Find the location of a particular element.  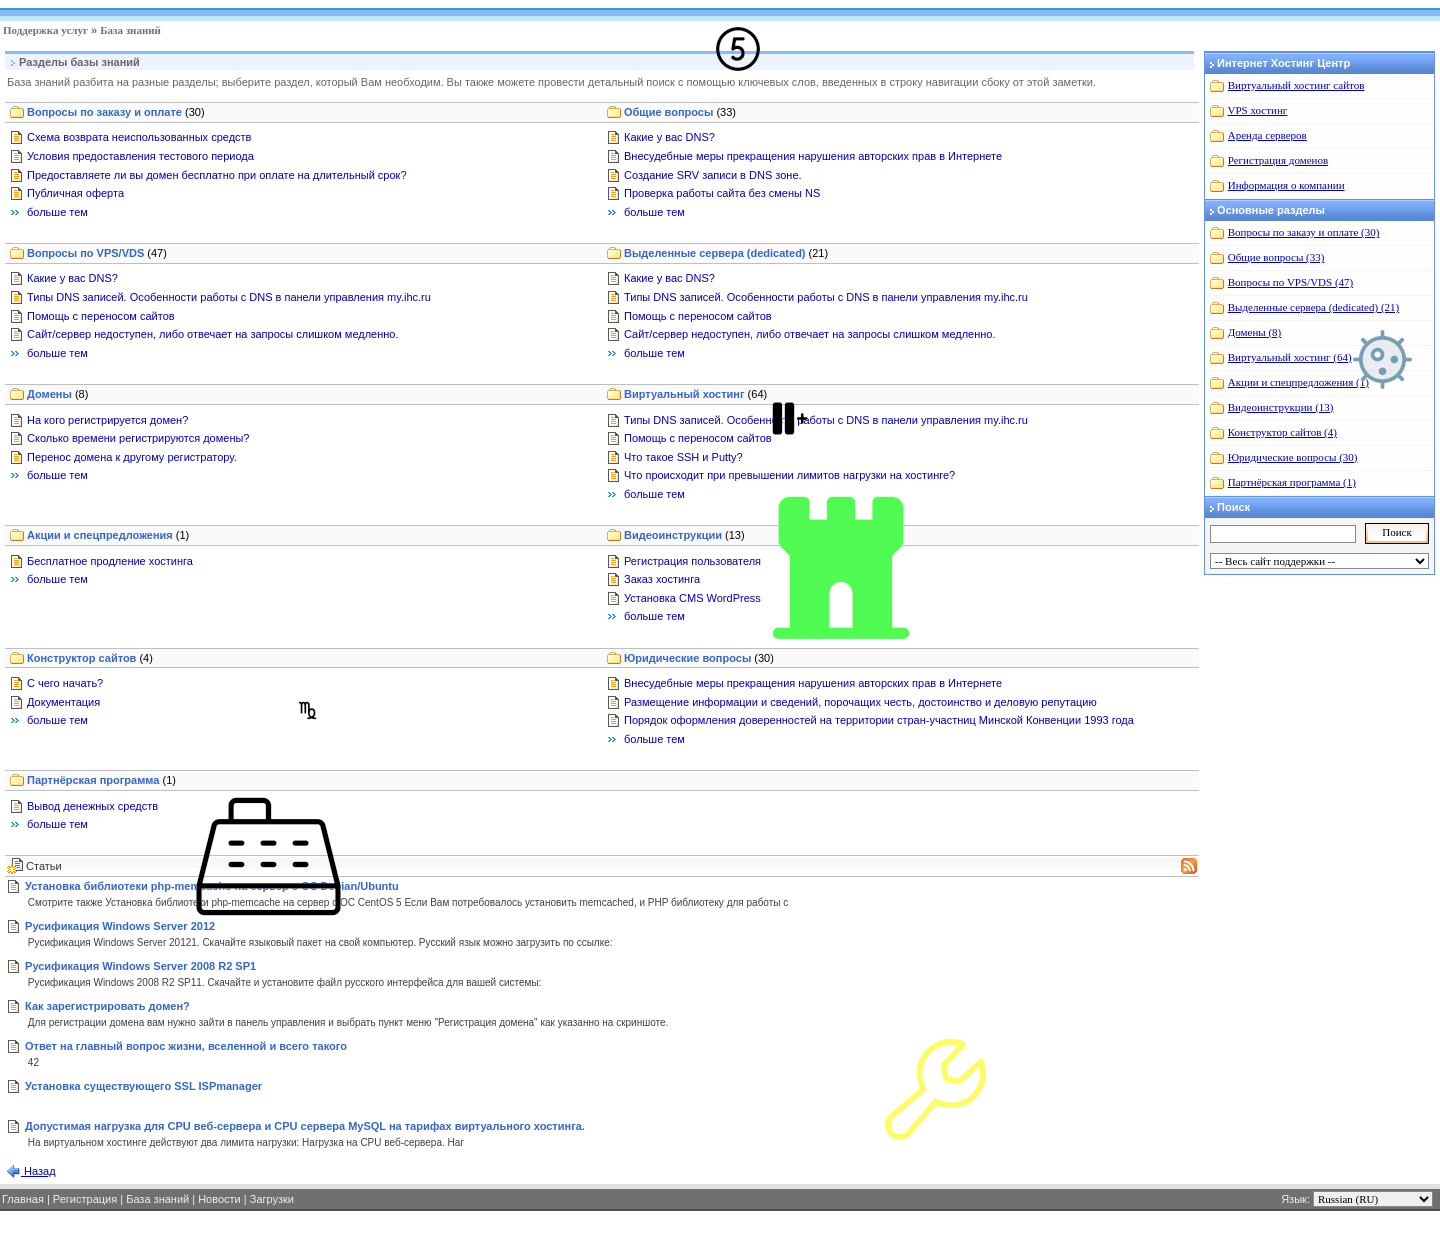

access settings or preferences is located at coordinates (935, 1089).